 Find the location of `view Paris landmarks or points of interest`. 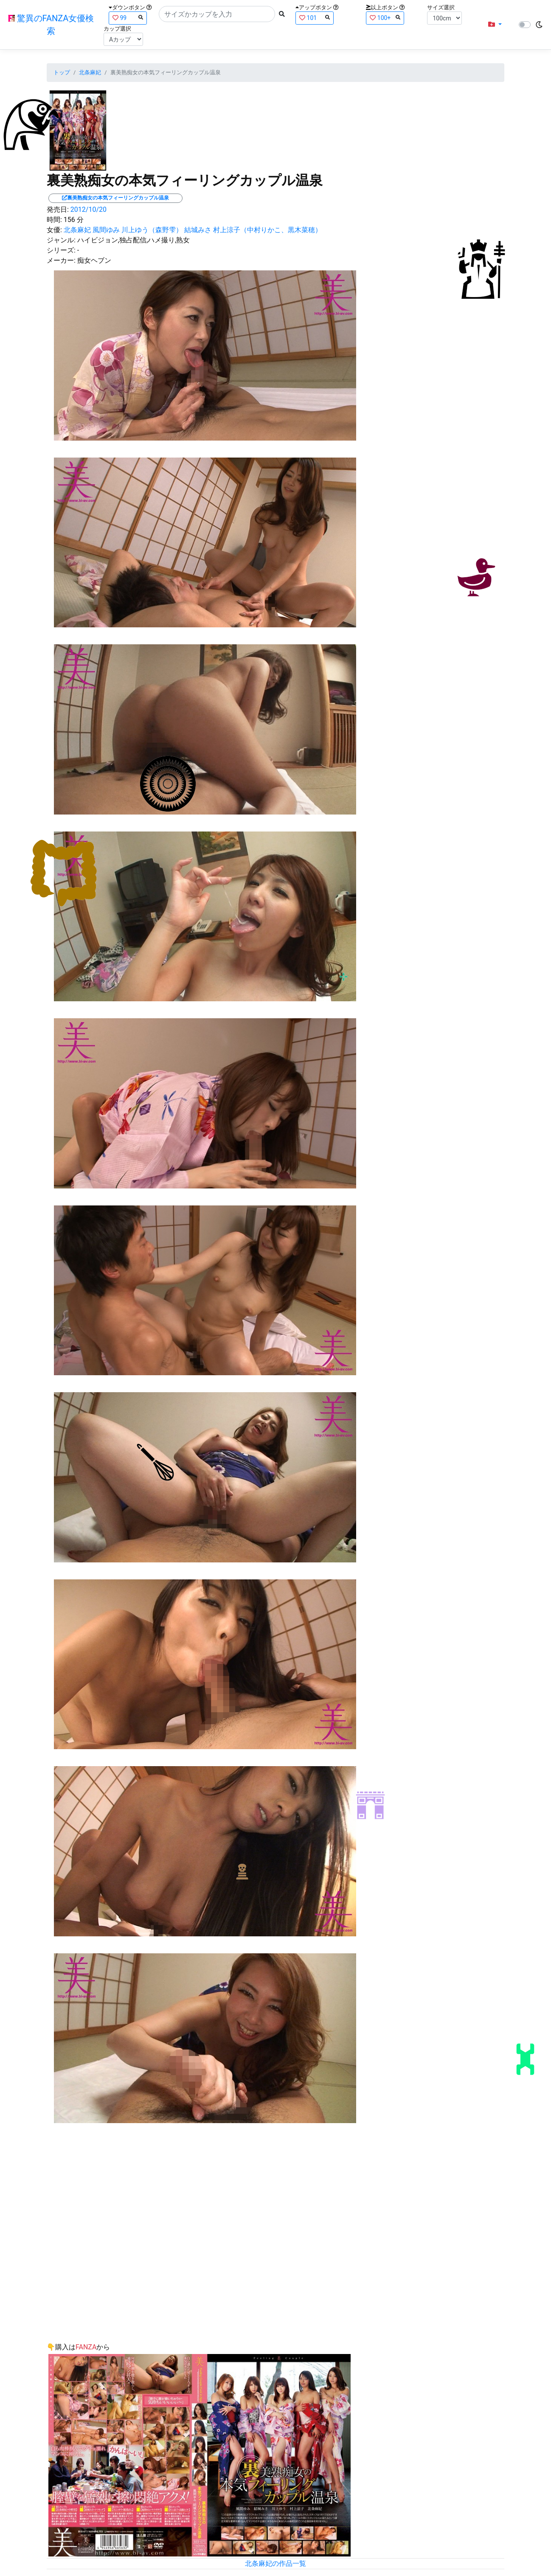

view Paris landmarks or points of interest is located at coordinates (370, 1803).